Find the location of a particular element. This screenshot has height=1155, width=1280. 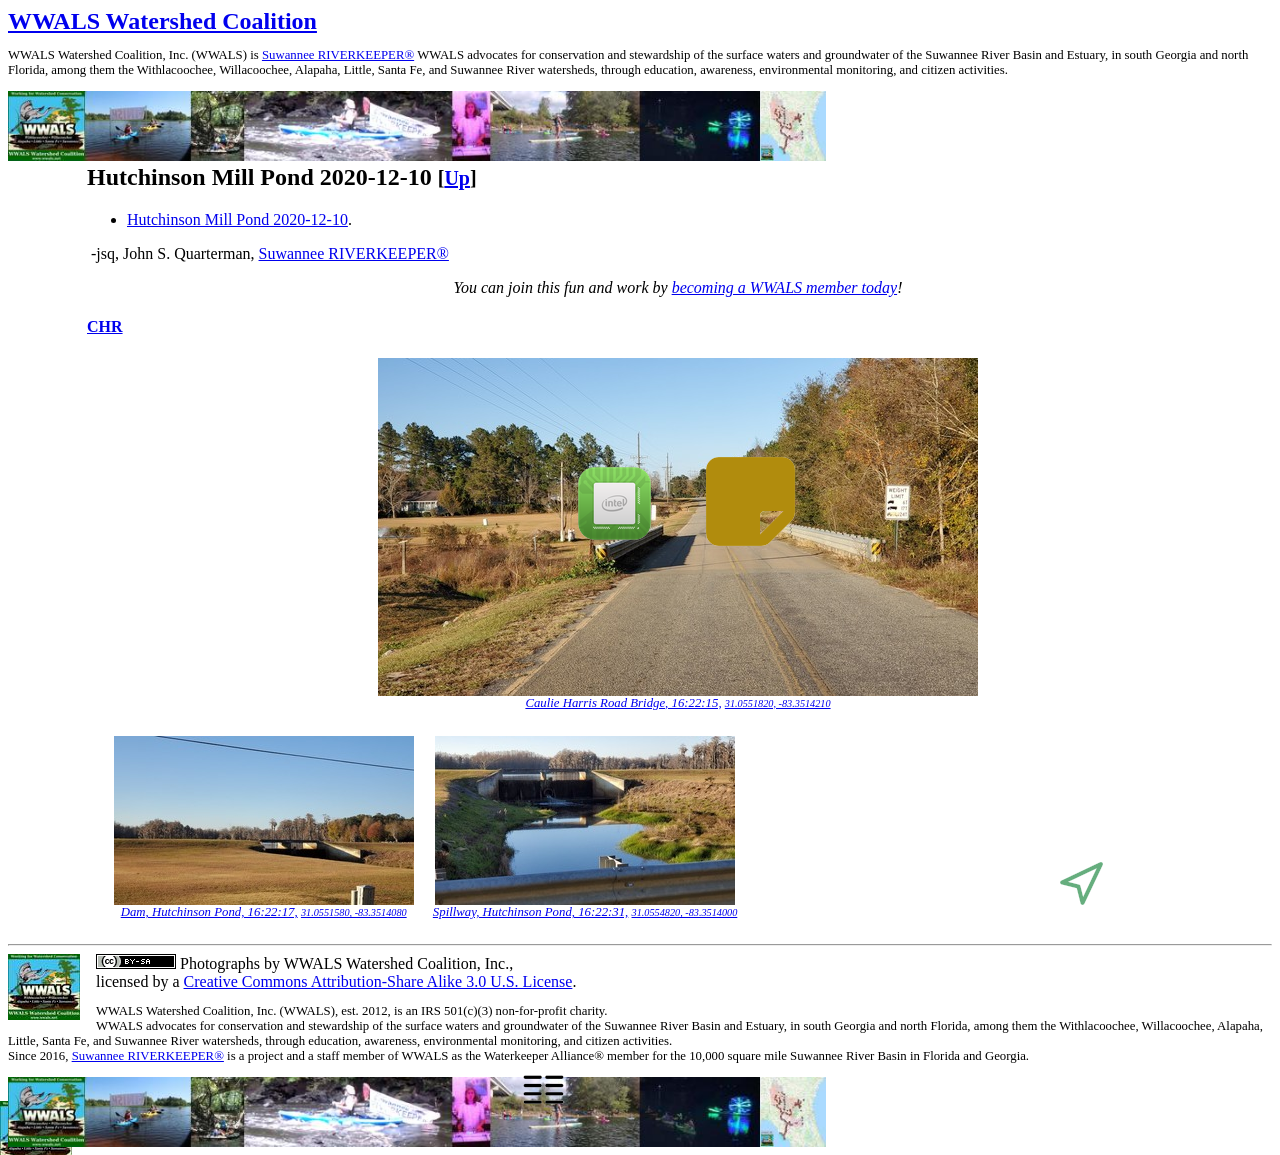

access navigation or directions is located at coordinates (1080, 884).